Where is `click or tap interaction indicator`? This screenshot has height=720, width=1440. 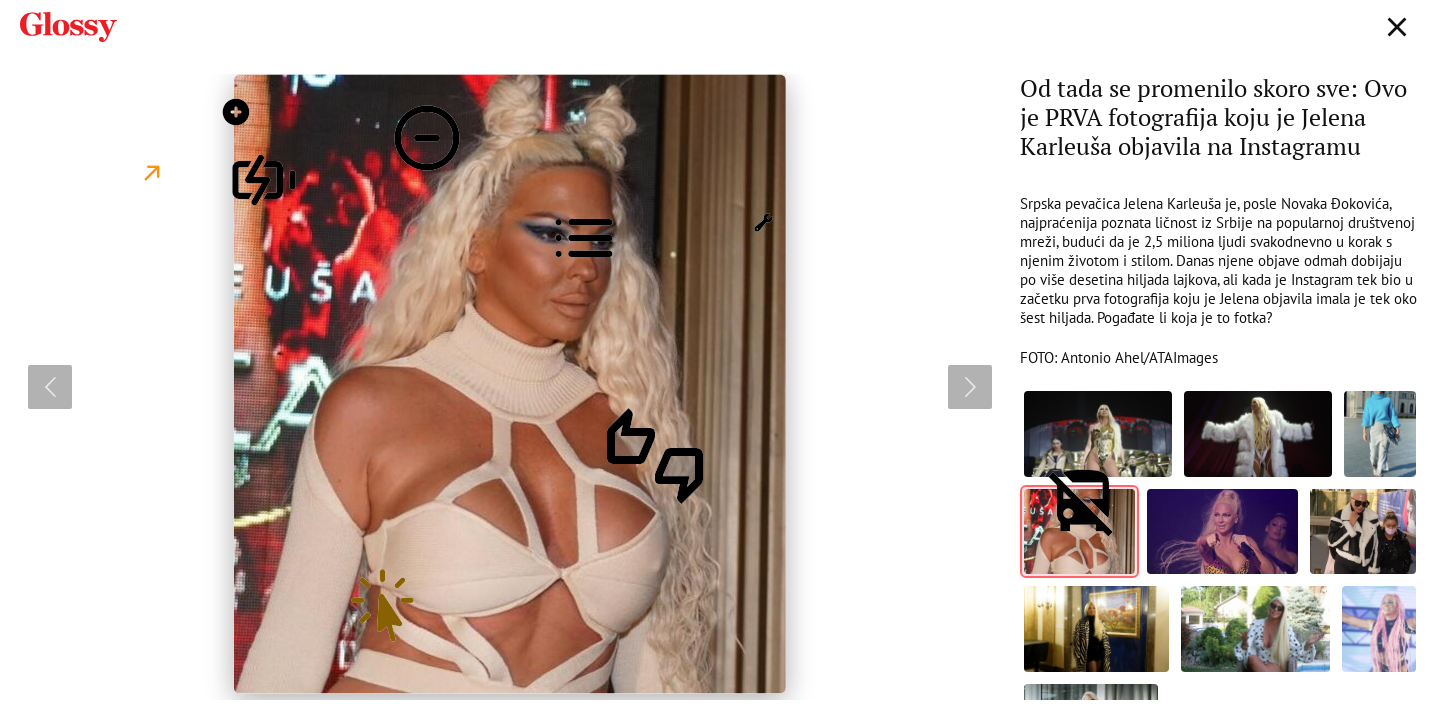 click or tap interaction indicator is located at coordinates (382, 605).